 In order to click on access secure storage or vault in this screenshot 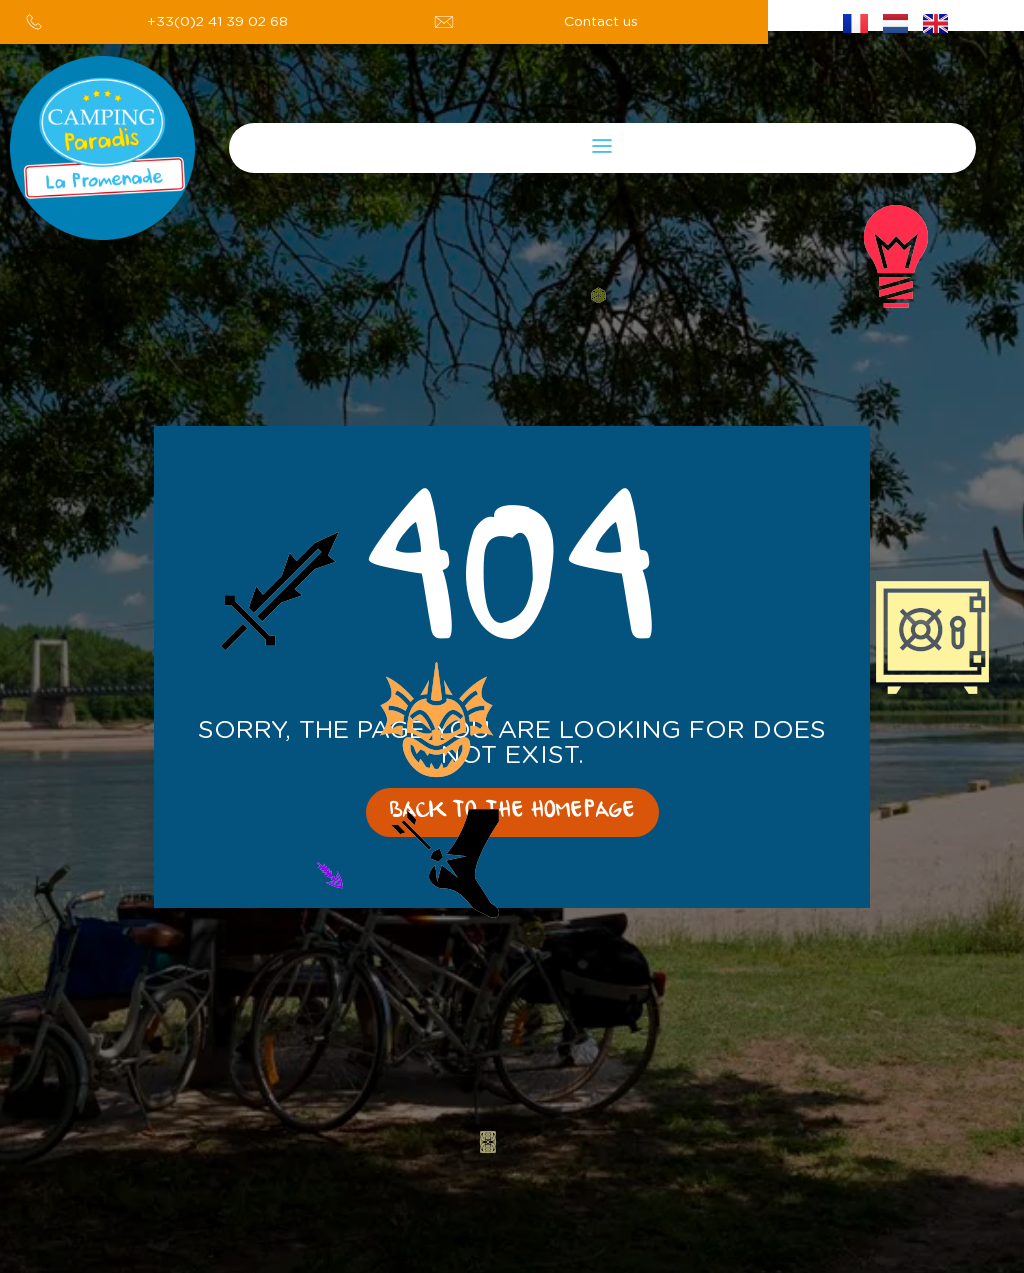, I will do `click(932, 637)`.